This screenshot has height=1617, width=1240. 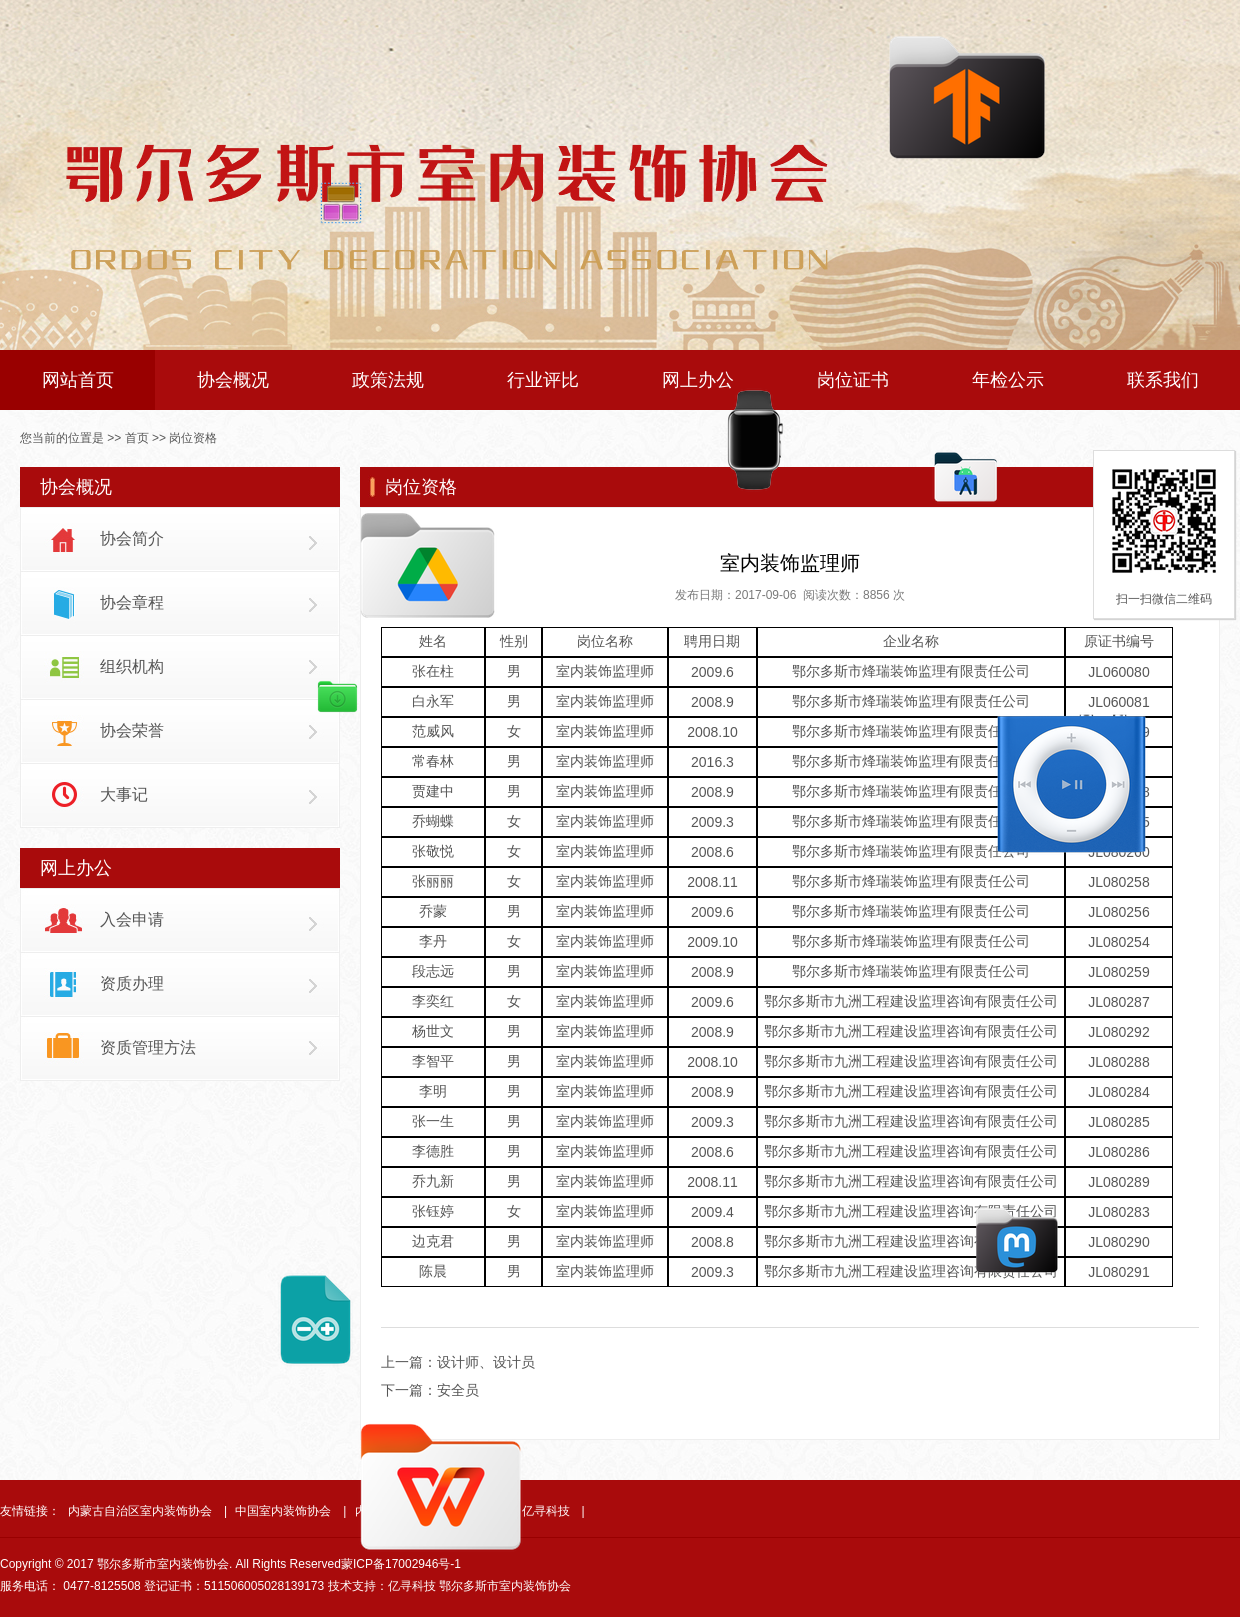 What do you see at coordinates (966, 101) in the screenshot?
I see `open tensorflow project folder` at bounding box center [966, 101].